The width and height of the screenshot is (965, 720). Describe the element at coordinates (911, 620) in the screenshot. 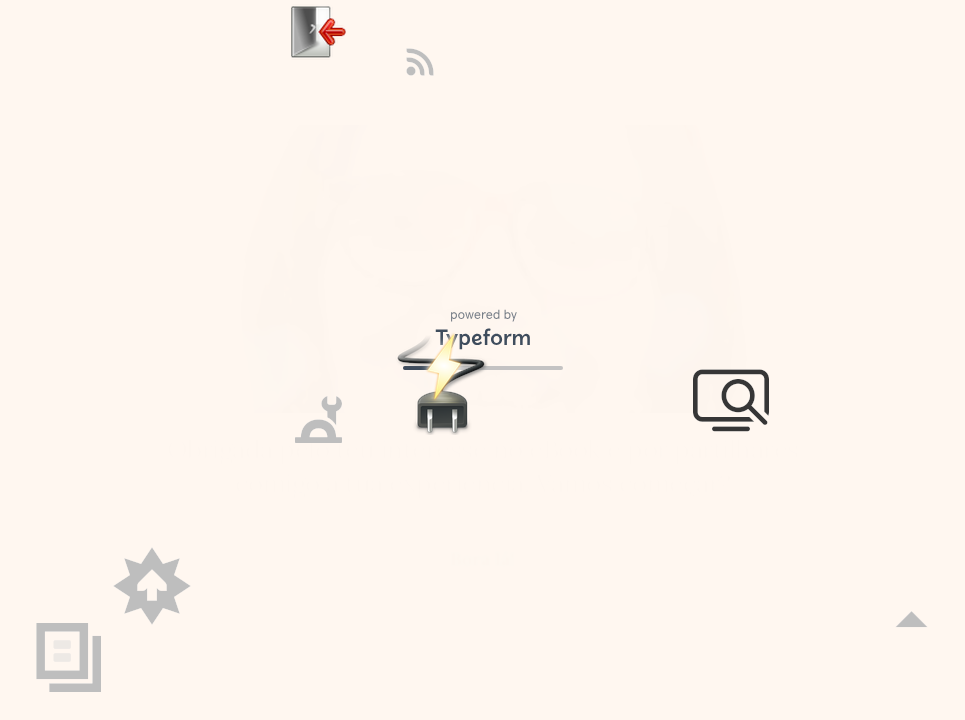

I see `scroll or pan upward` at that location.